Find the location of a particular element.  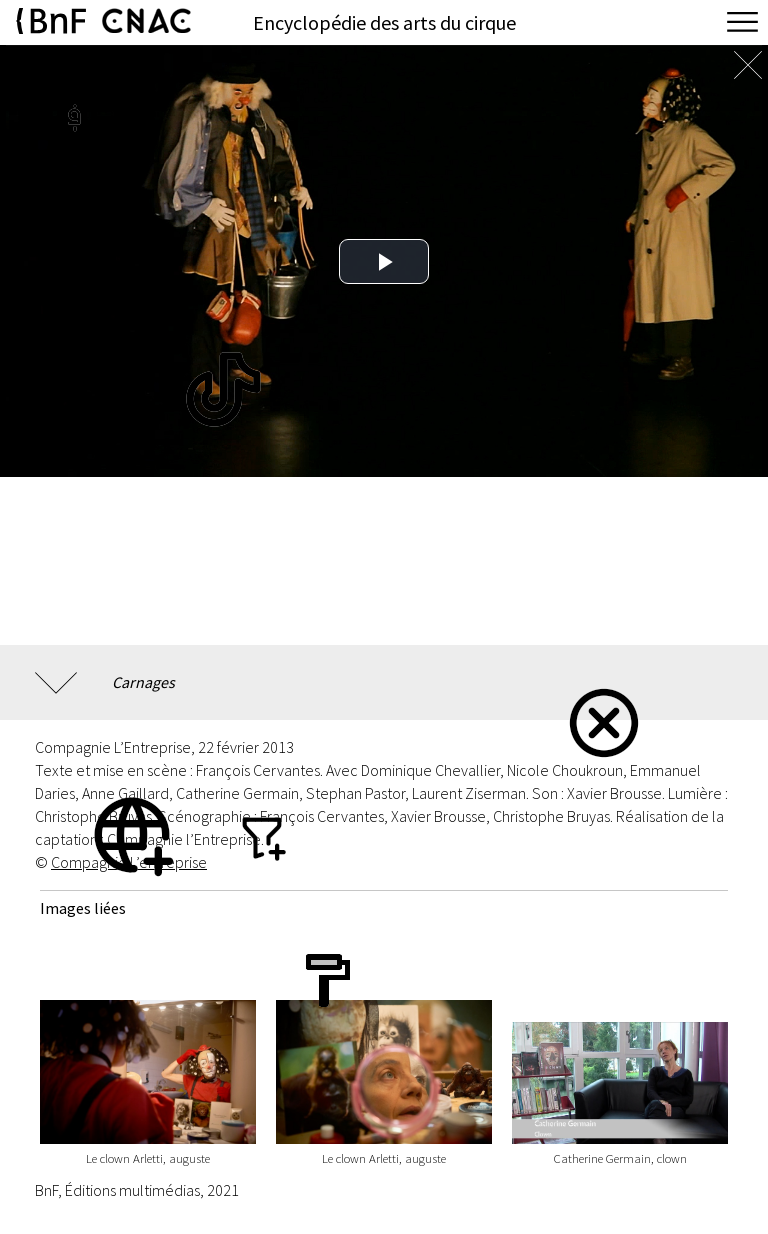

add a new language or region is located at coordinates (132, 835).